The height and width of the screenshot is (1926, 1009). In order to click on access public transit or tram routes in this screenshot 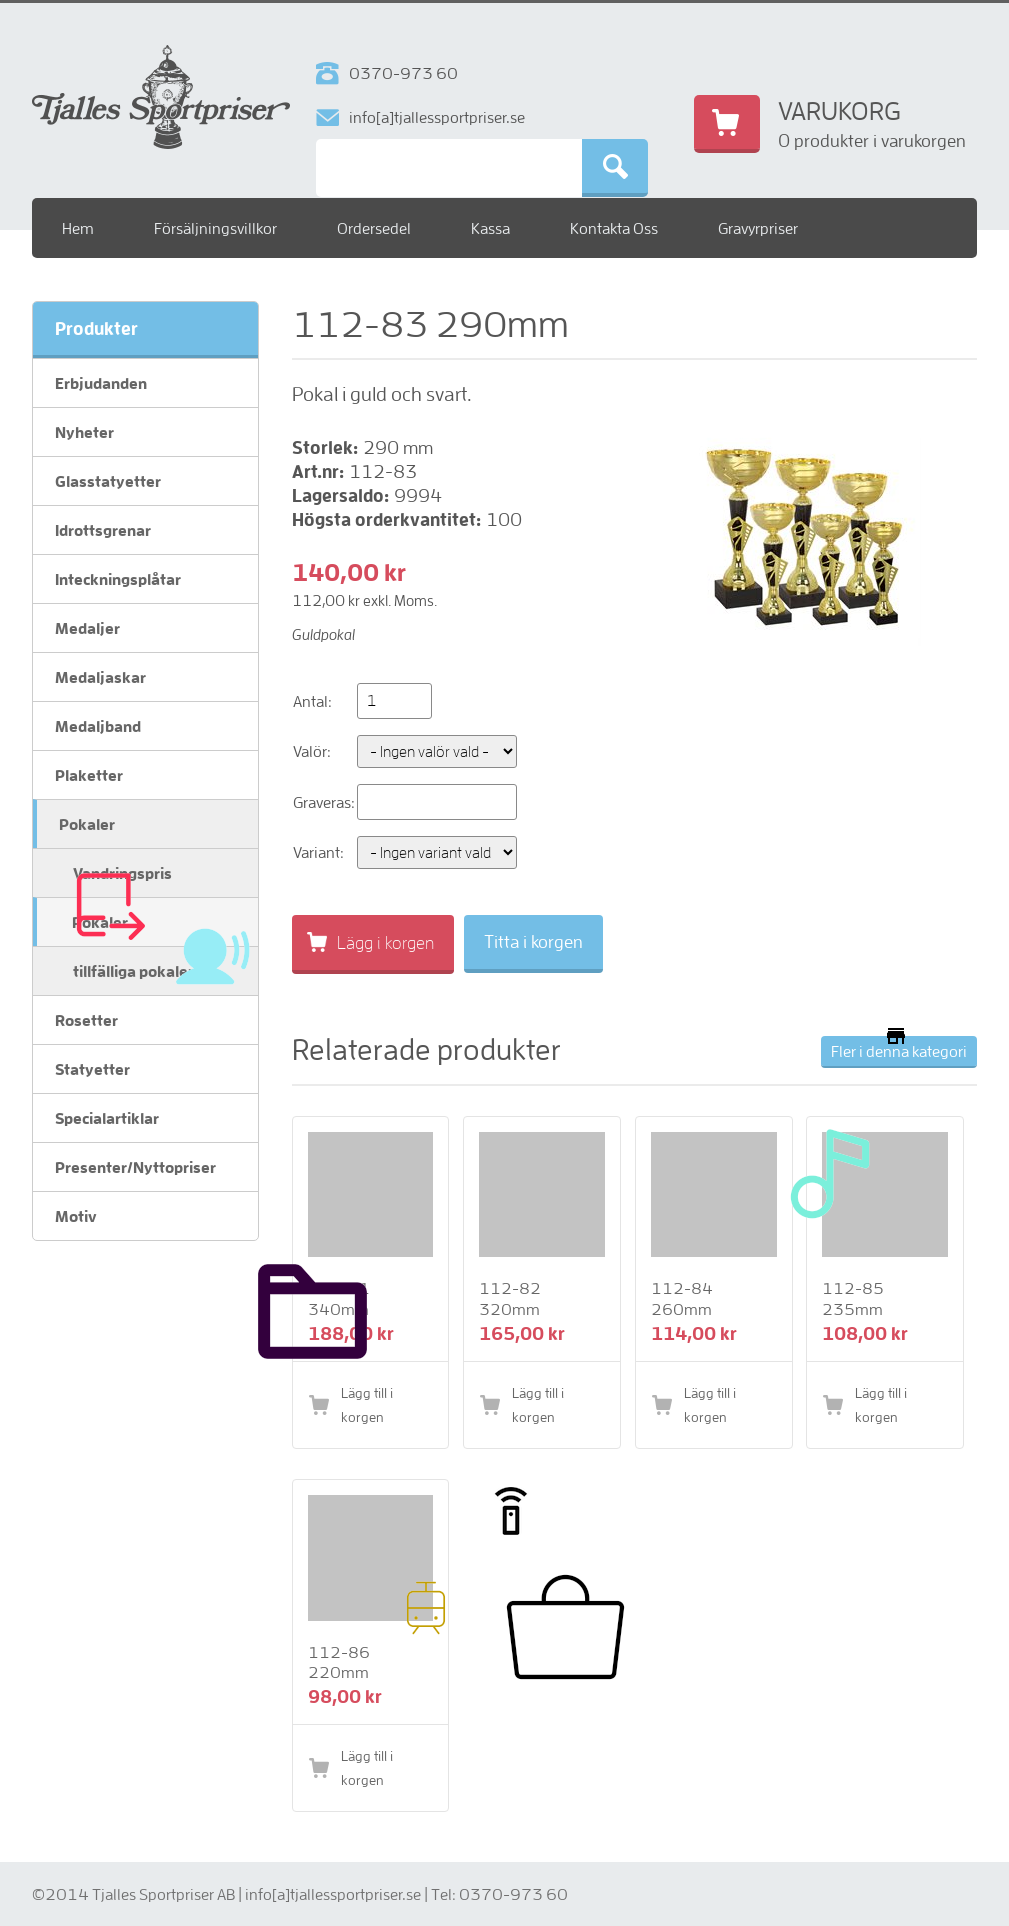, I will do `click(426, 1608)`.